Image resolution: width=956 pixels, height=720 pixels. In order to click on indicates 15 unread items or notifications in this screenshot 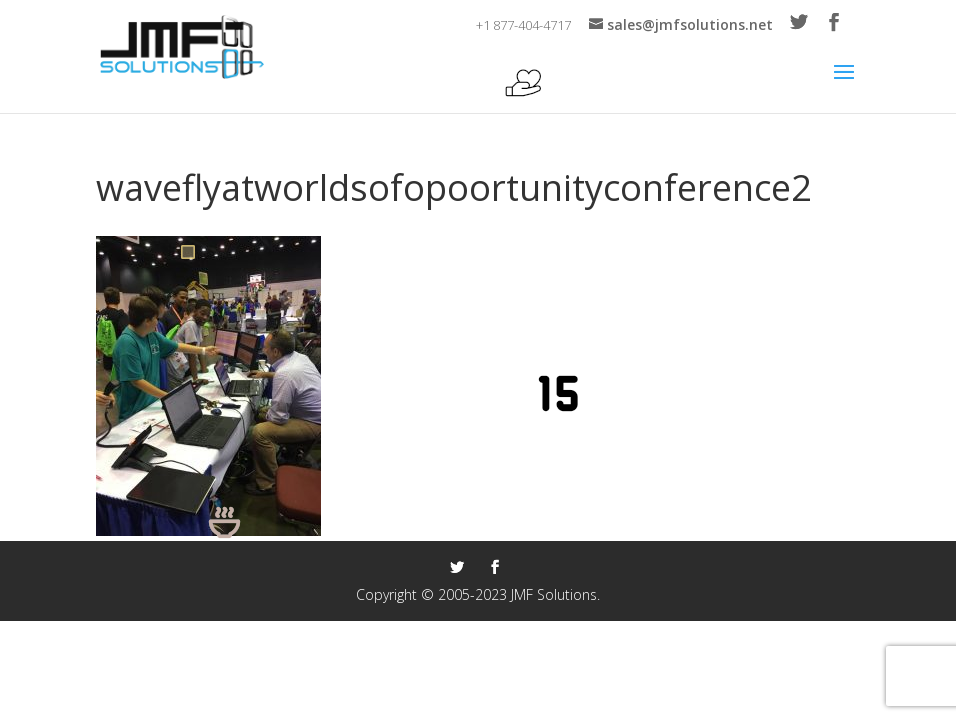, I will do `click(556, 393)`.